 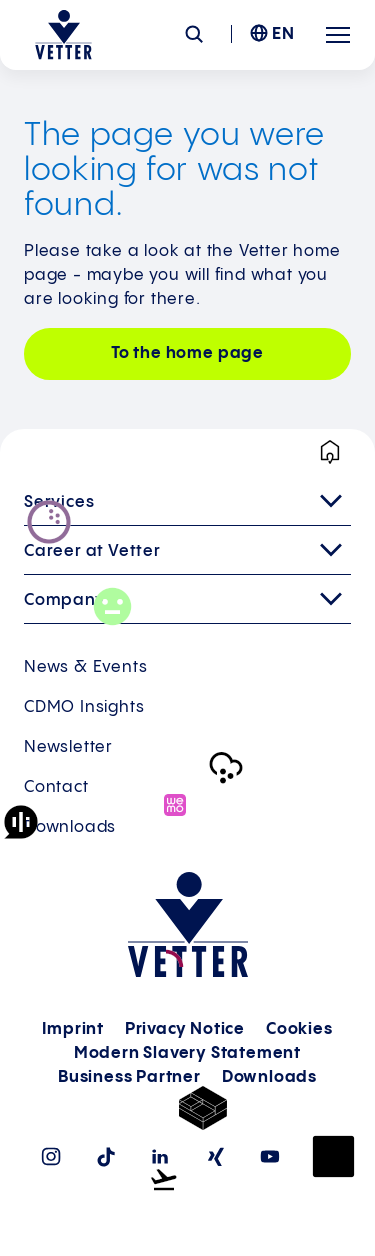 What do you see at coordinates (203, 1108) in the screenshot?
I see `Linux Containers (LXC) logo` at bounding box center [203, 1108].